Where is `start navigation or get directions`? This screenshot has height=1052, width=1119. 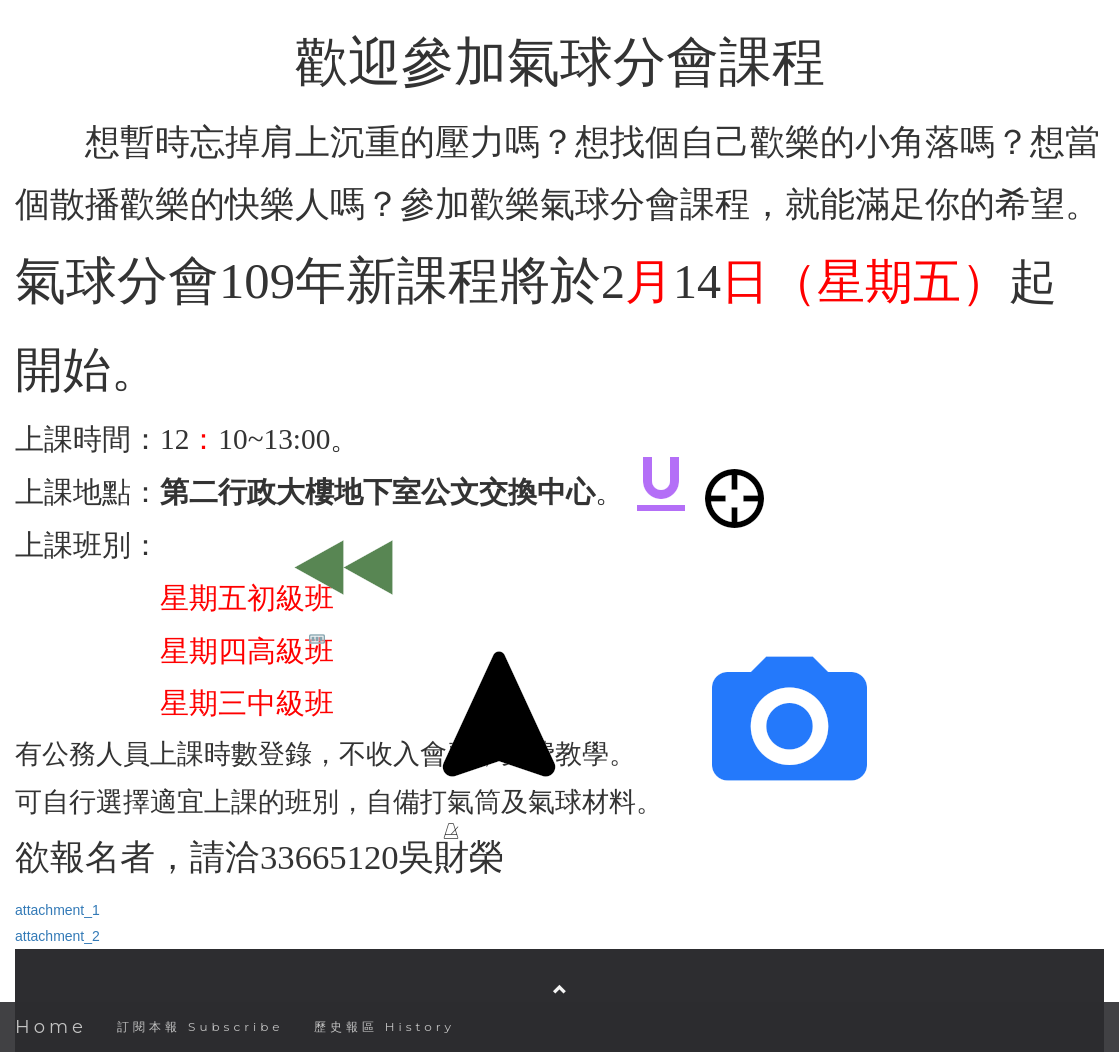
start navigation or get directions is located at coordinates (499, 714).